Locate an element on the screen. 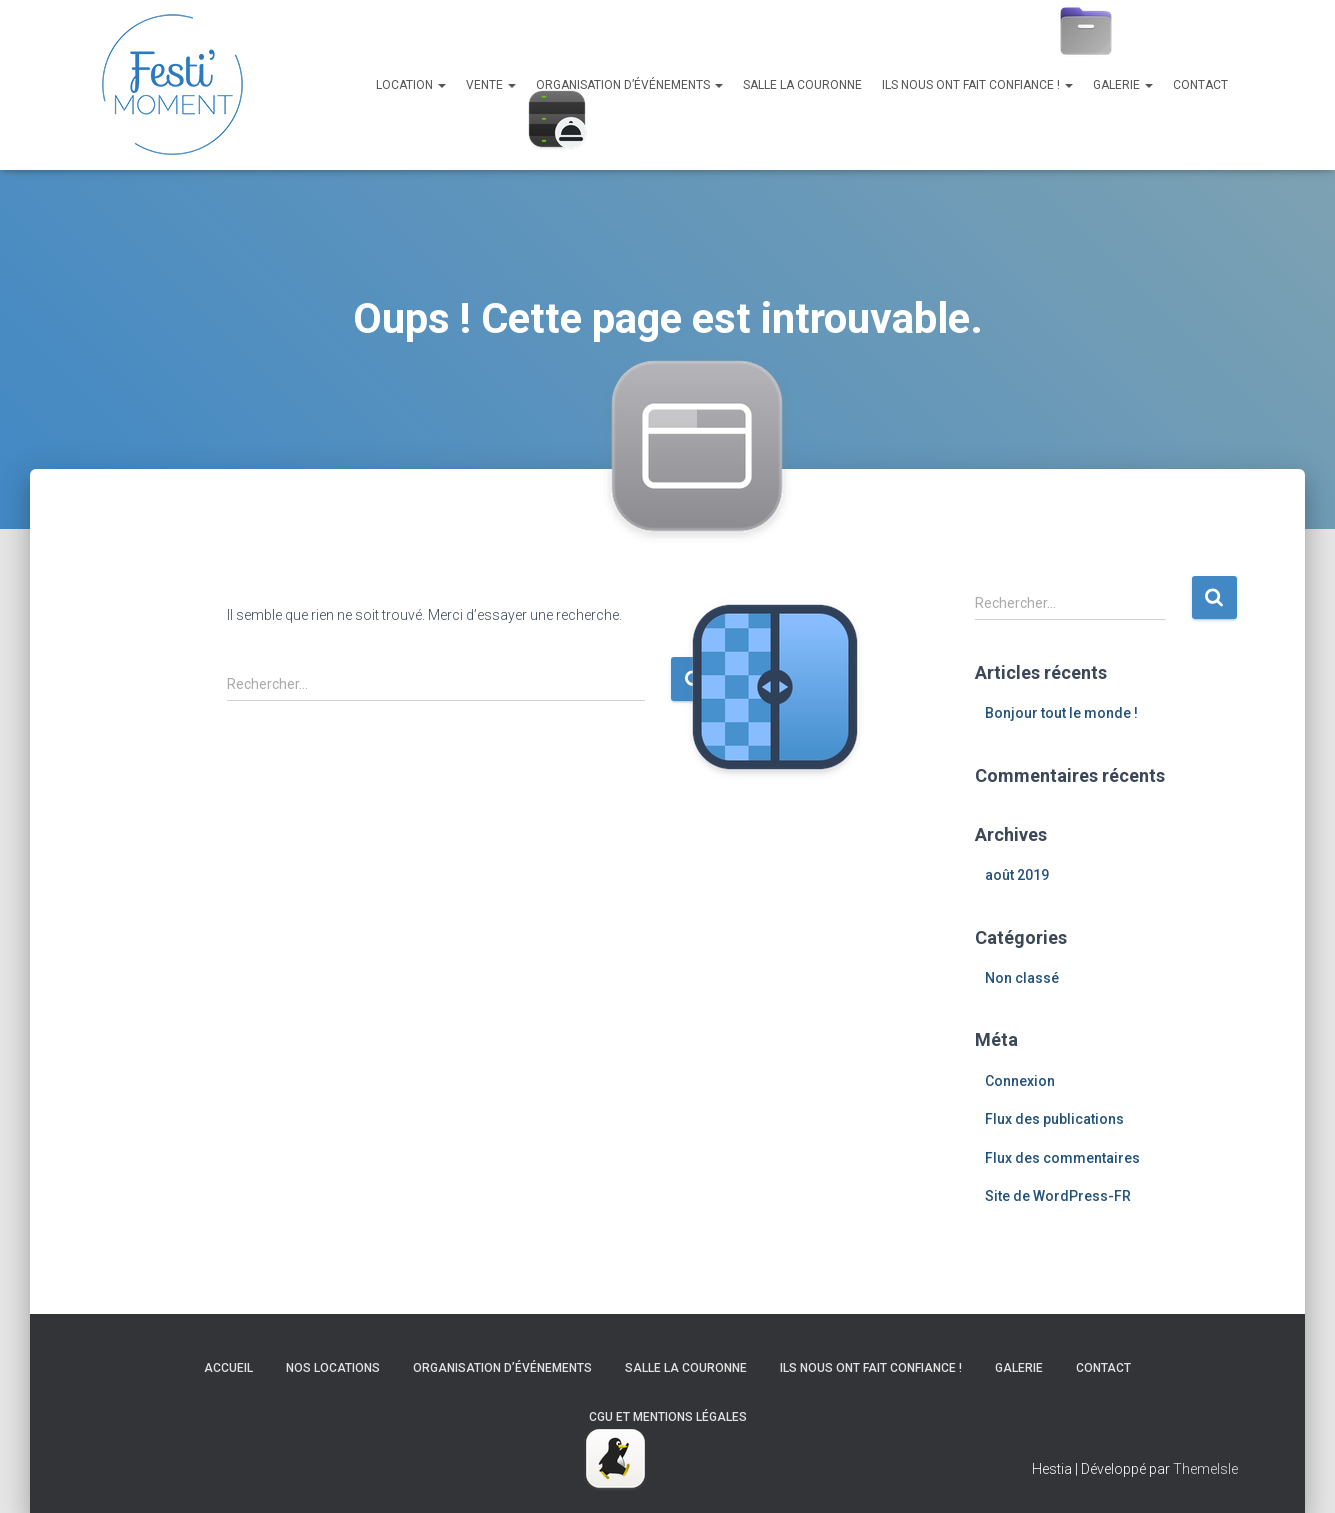  launch supertux game is located at coordinates (615, 1458).